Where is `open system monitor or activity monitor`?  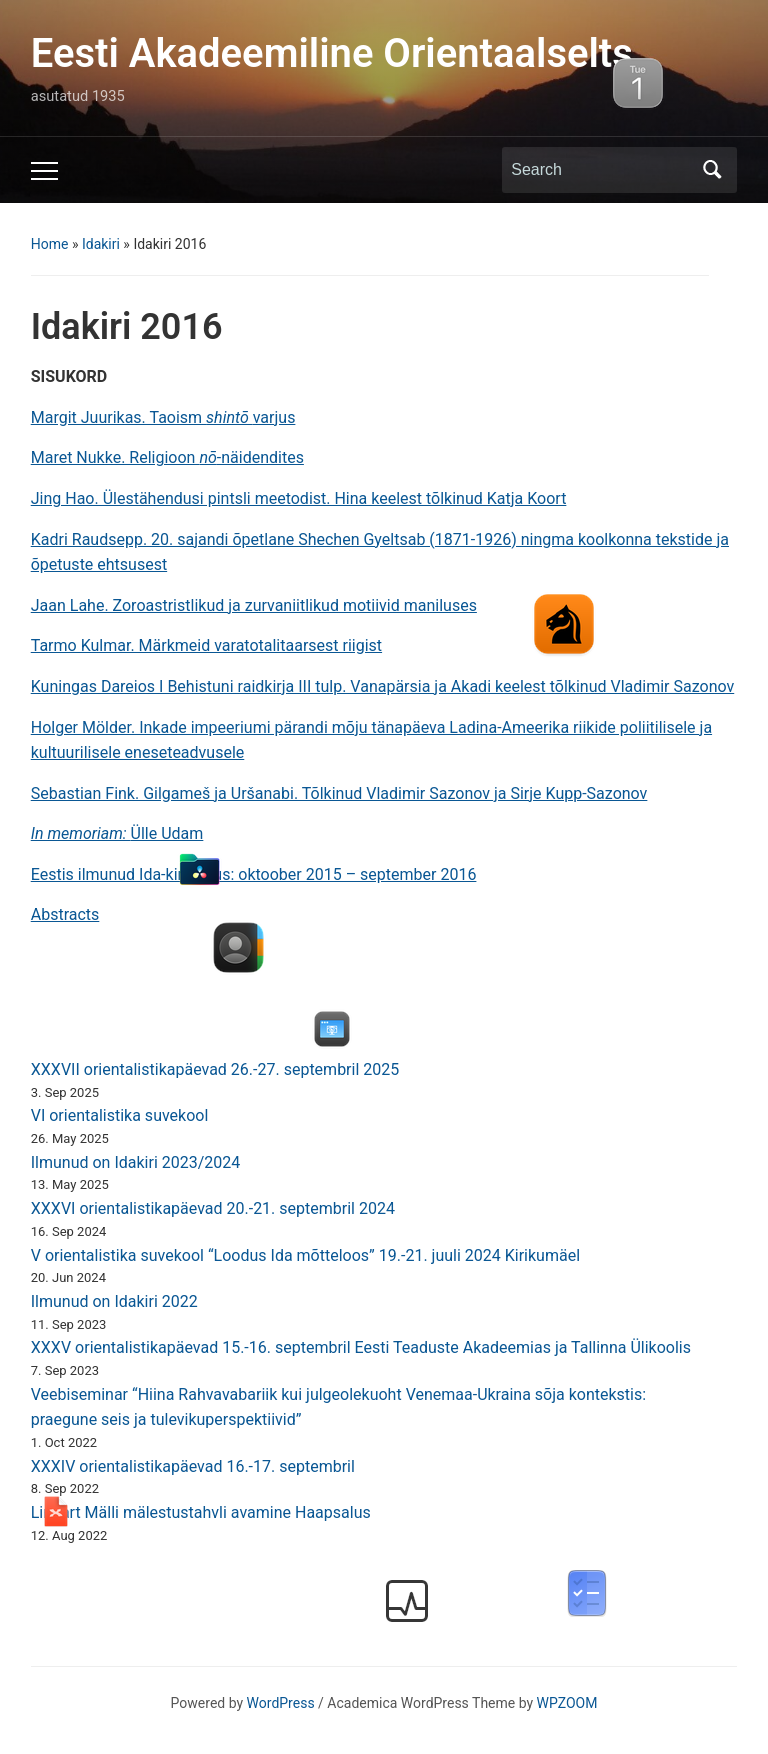
open system monitor or activity monitor is located at coordinates (407, 1601).